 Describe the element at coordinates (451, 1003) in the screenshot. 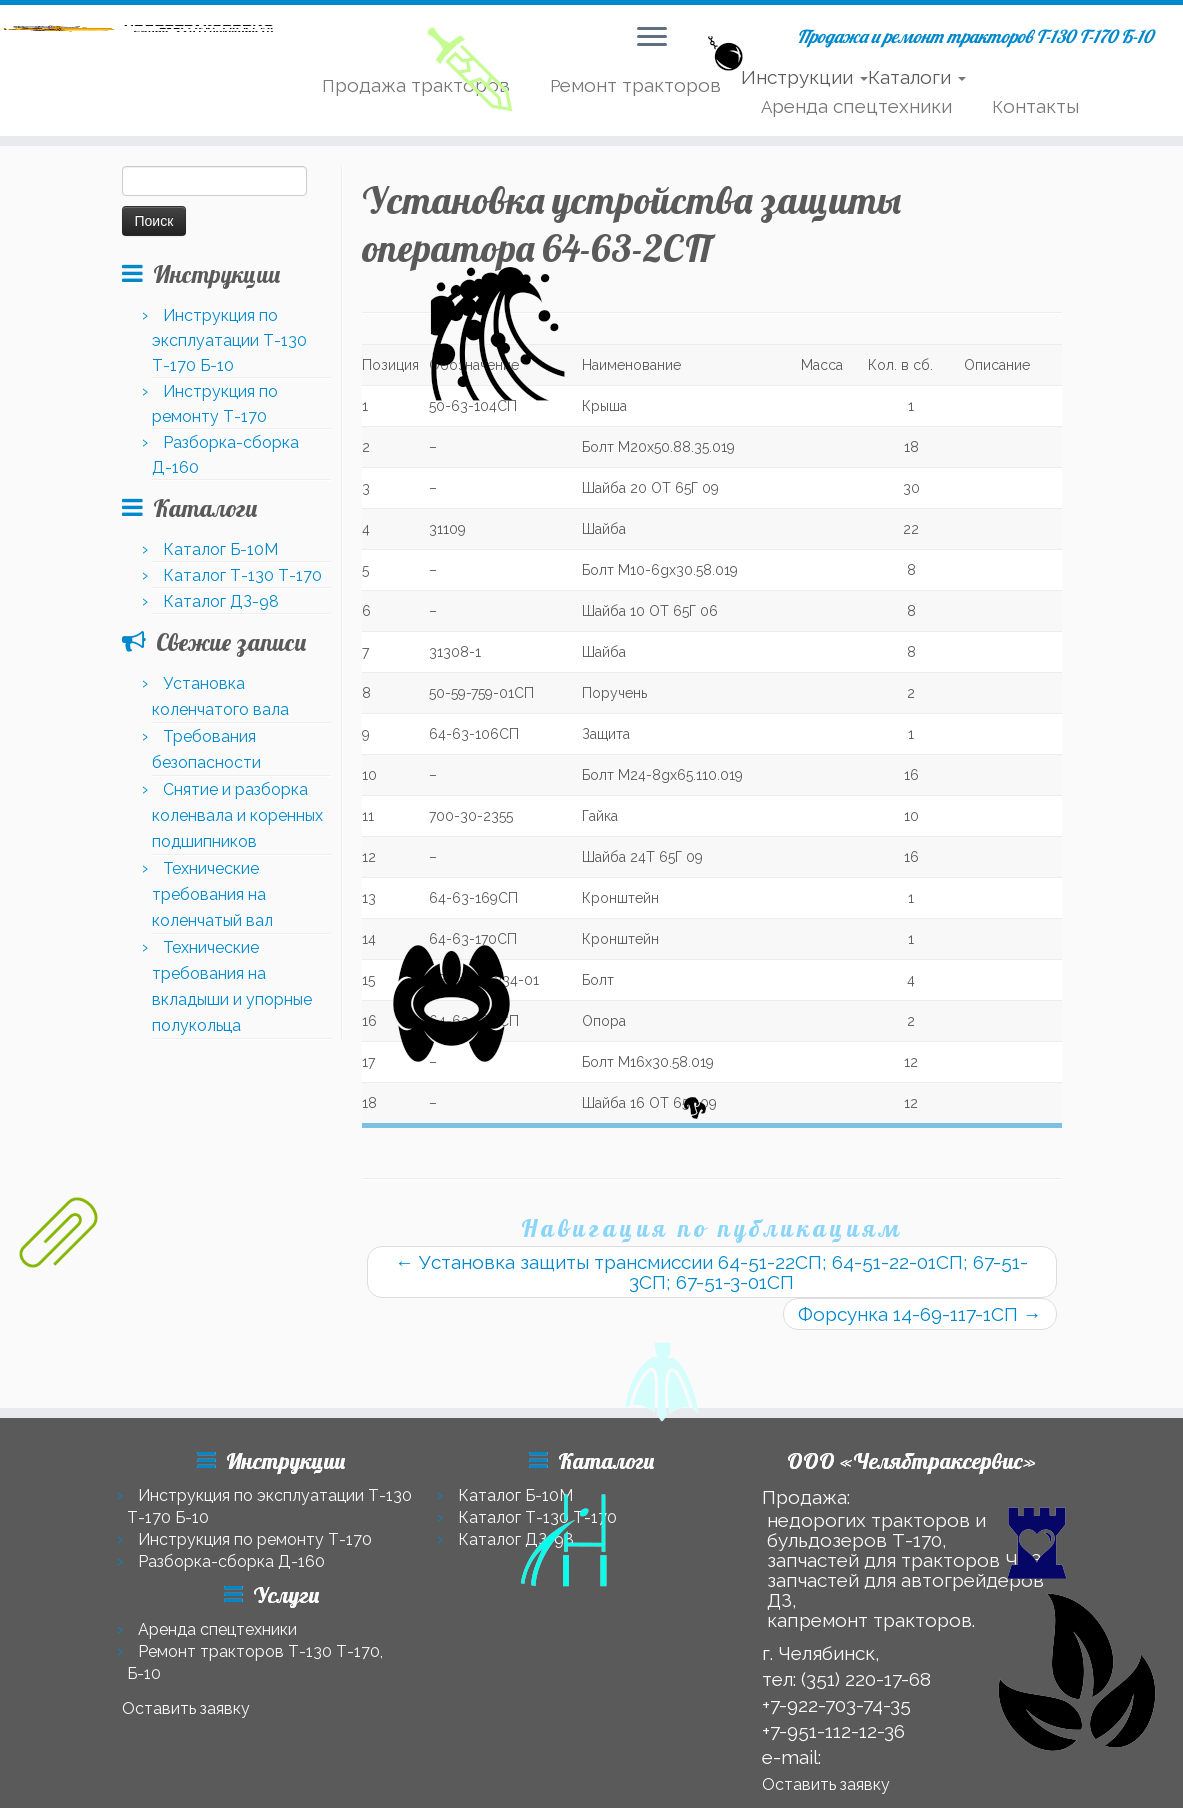

I see `decorative mask or carnival costume icon` at that location.